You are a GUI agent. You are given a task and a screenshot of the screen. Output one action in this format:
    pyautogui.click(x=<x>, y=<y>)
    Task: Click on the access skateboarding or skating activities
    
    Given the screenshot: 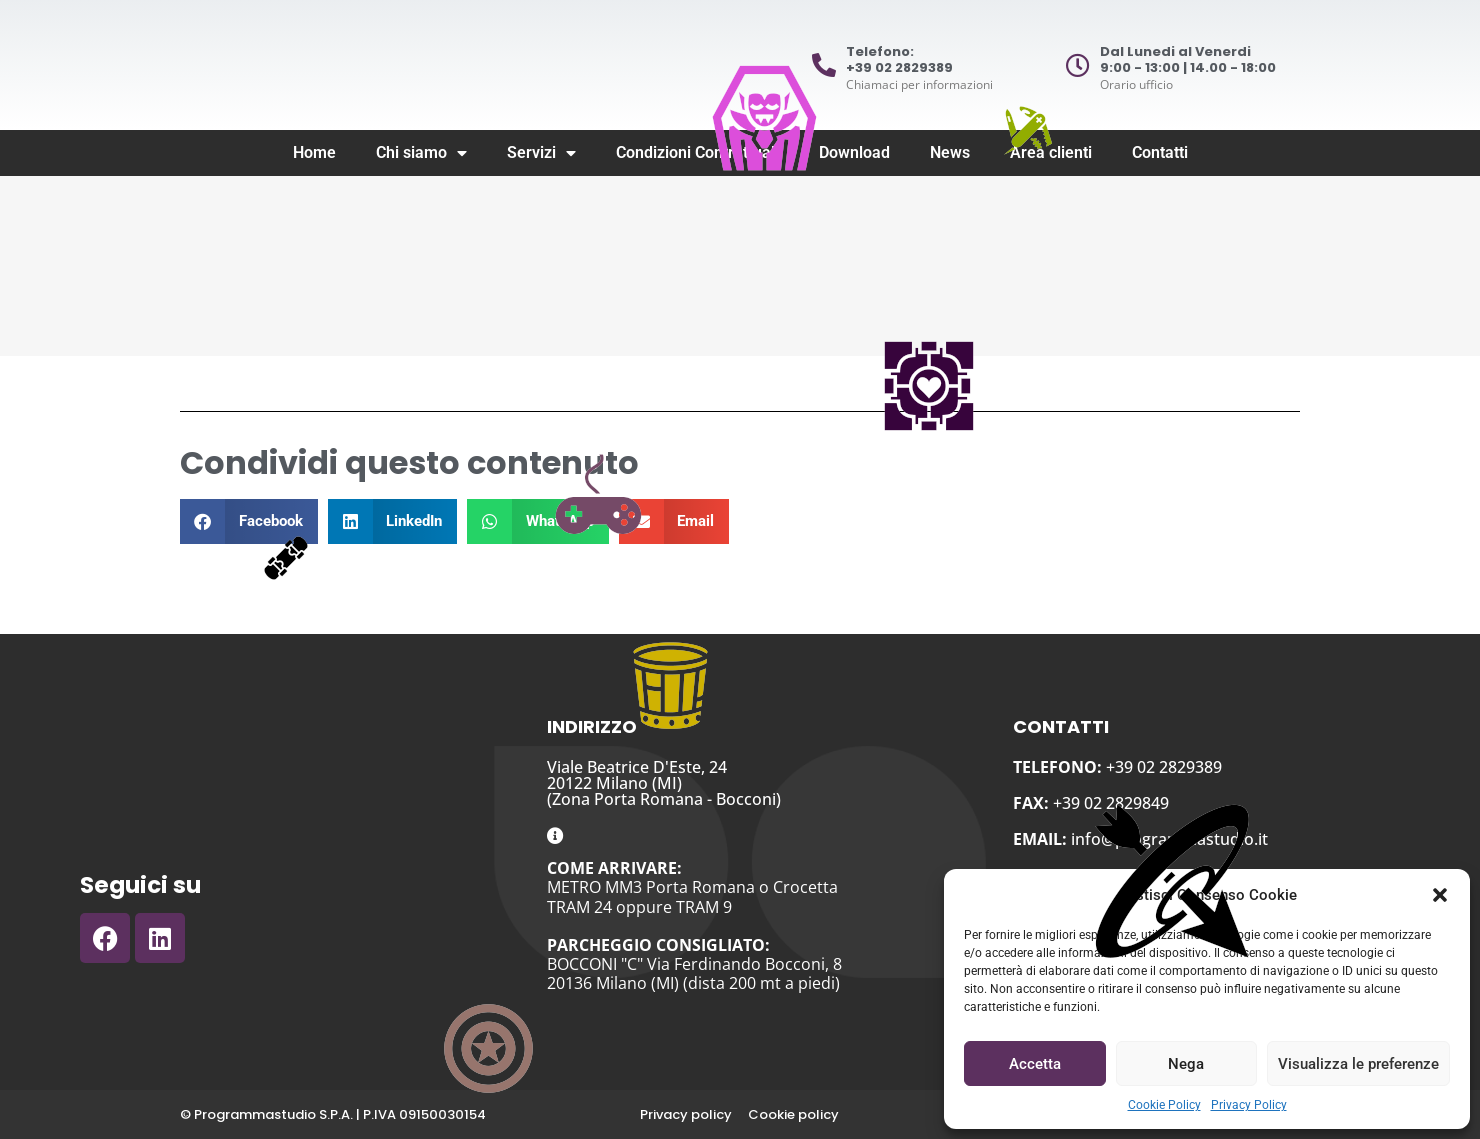 What is the action you would take?
    pyautogui.click(x=286, y=558)
    